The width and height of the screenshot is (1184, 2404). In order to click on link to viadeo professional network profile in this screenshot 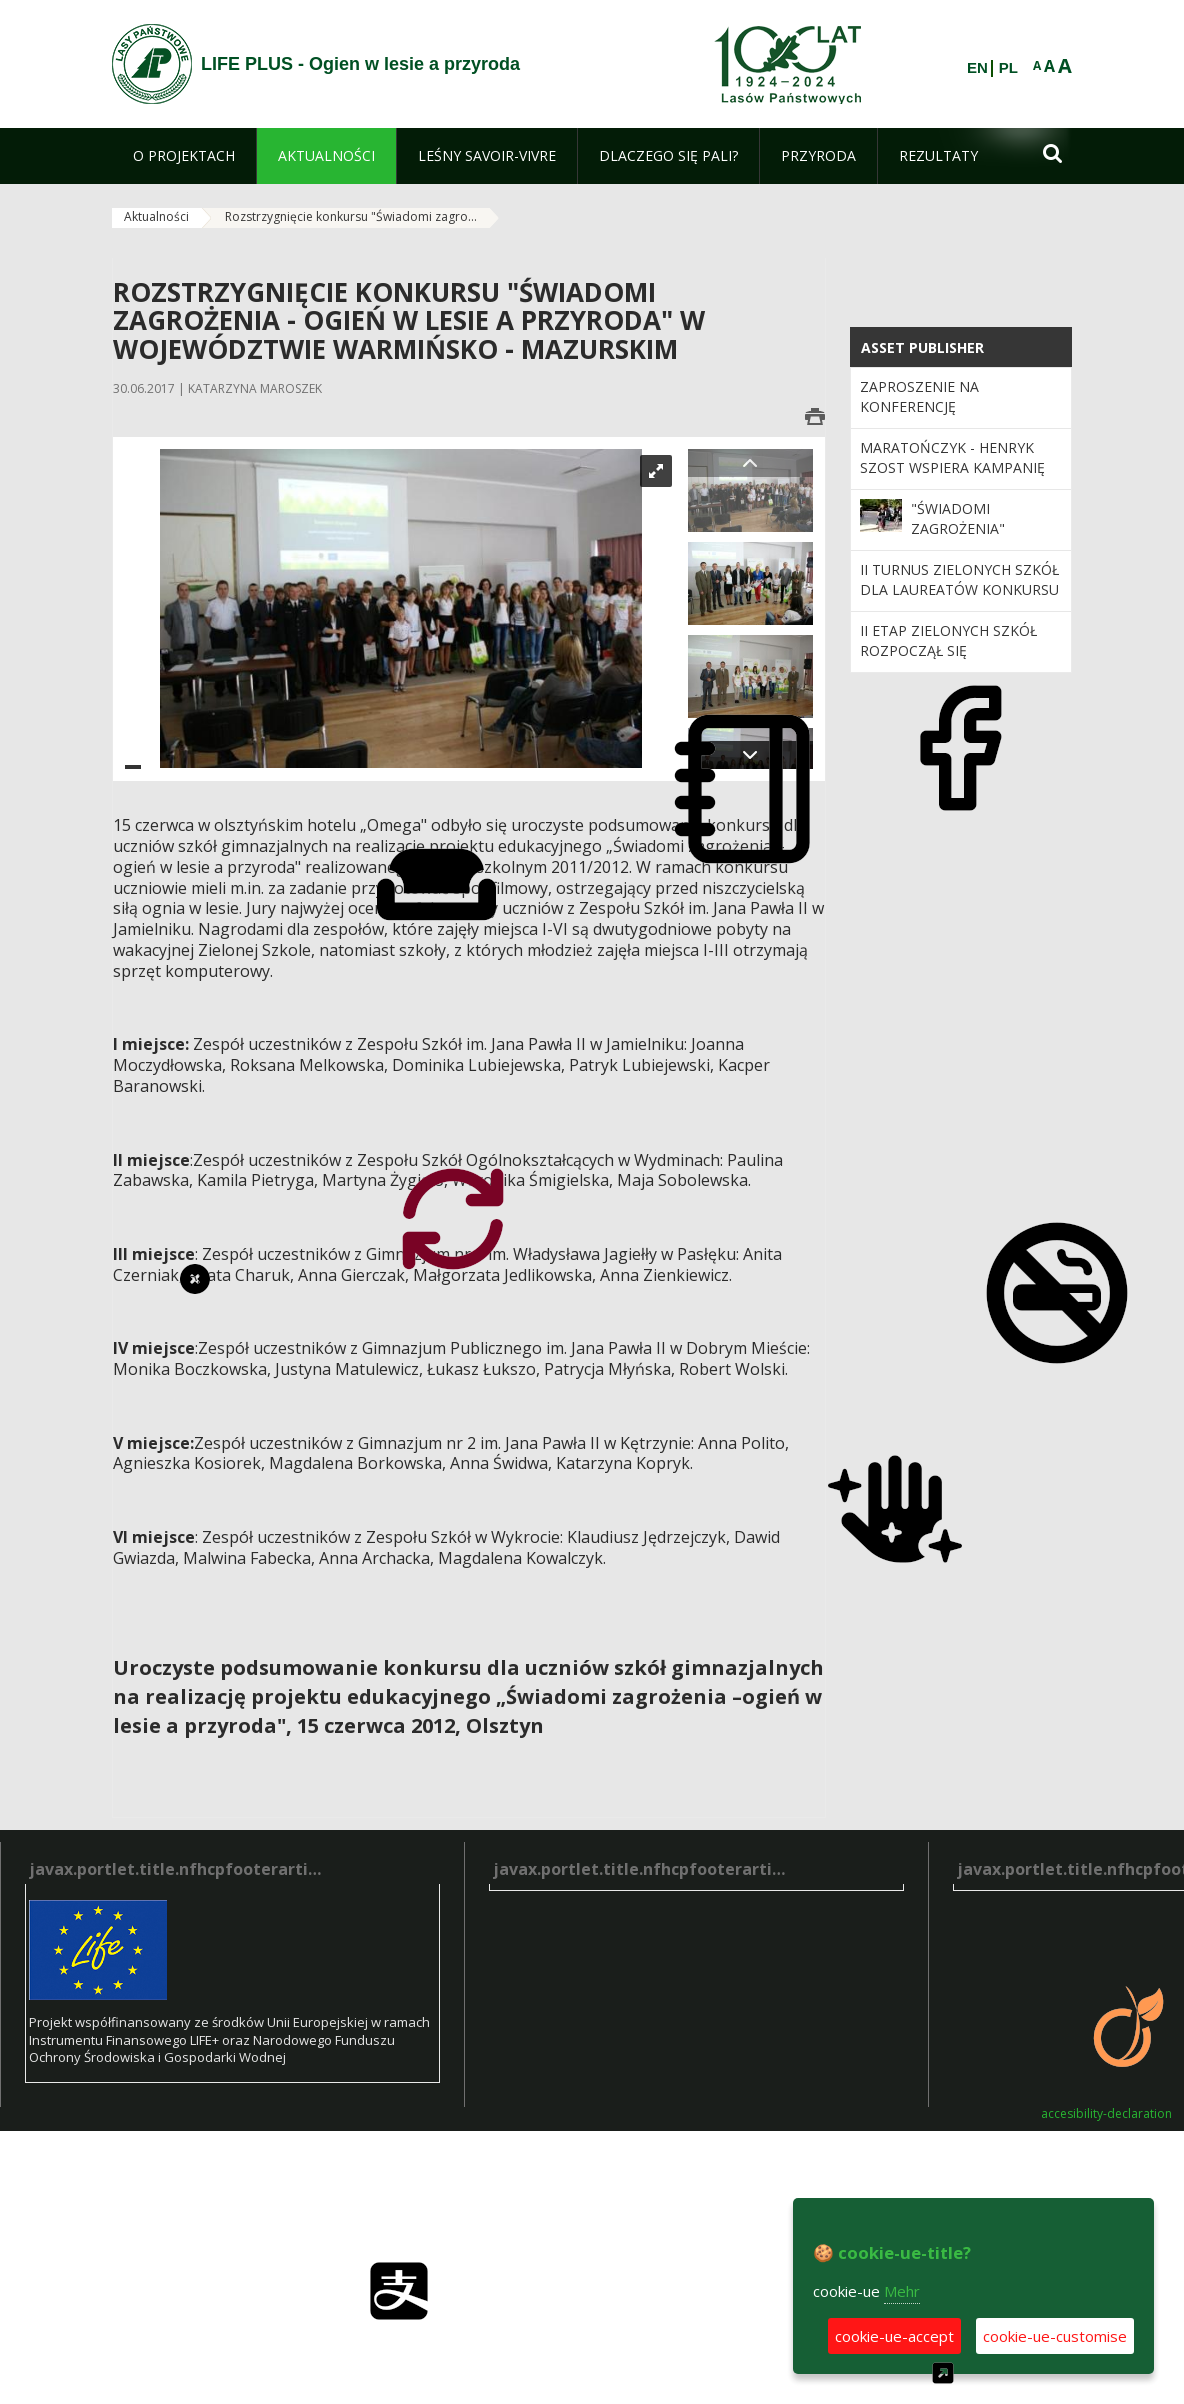, I will do `click(1128, 2026)`.